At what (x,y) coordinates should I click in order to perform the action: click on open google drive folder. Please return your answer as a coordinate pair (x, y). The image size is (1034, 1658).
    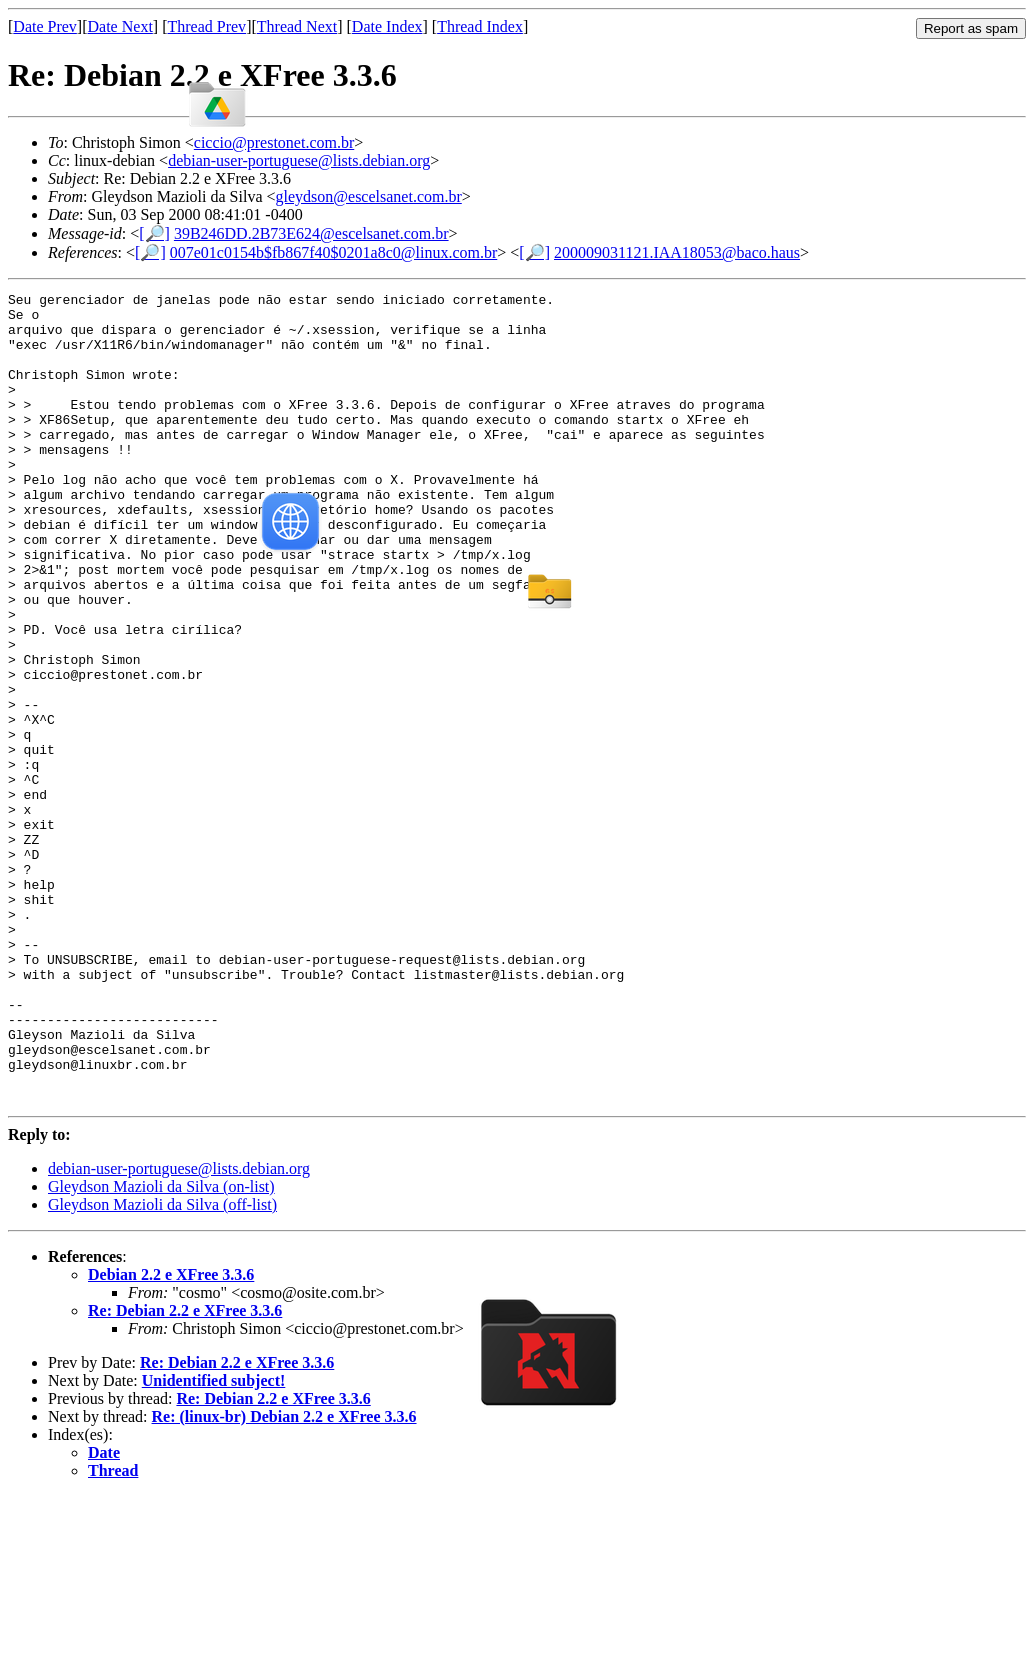
    Looking at the image, I should click on (217, 106).